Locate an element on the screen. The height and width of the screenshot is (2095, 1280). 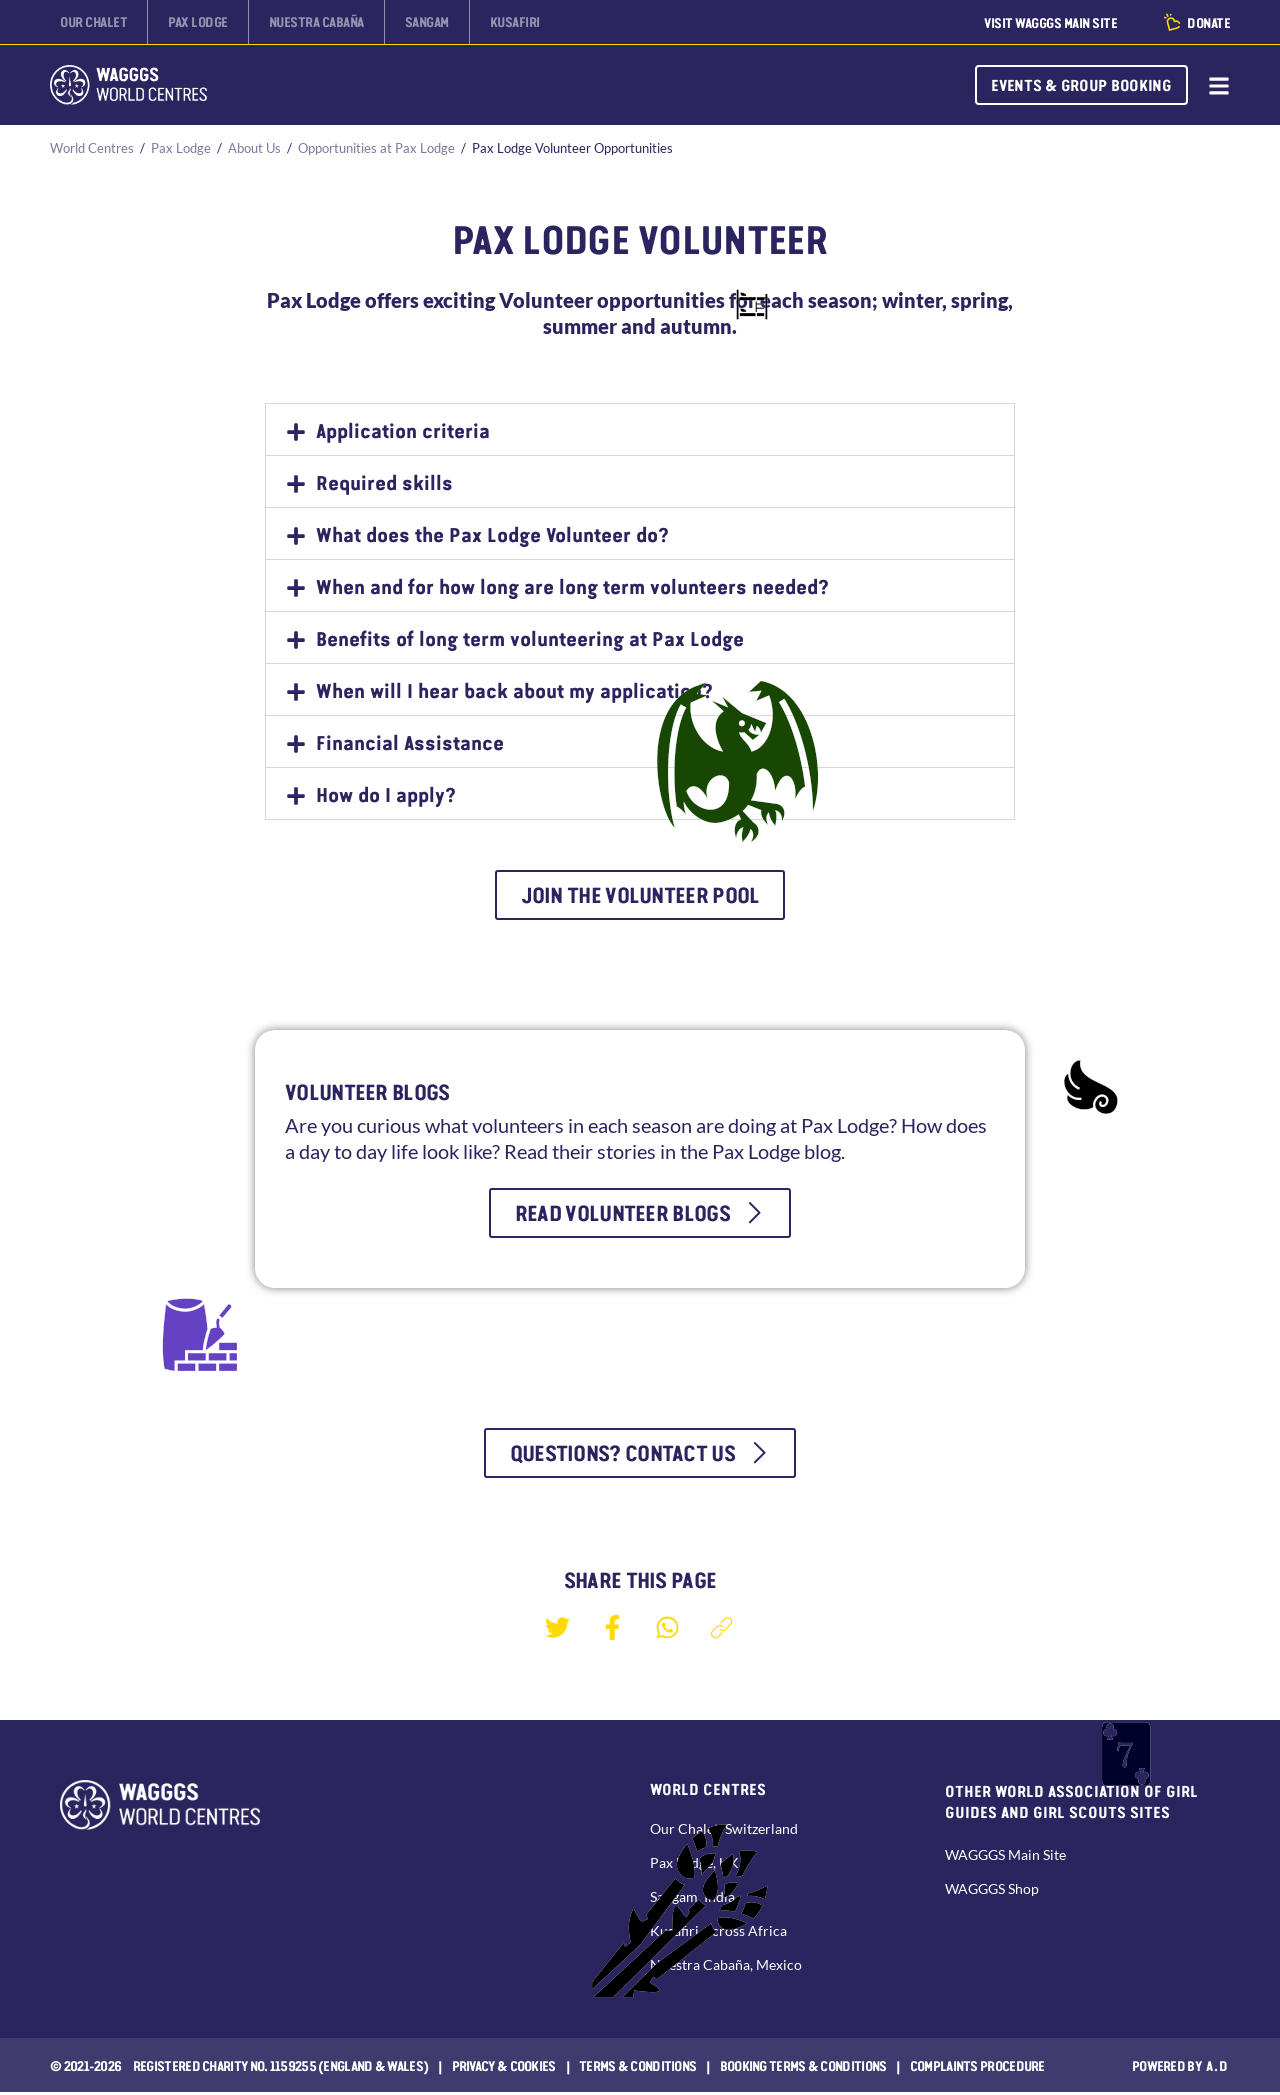
select wyvern character or creature type is located at coordinates (737, 761).